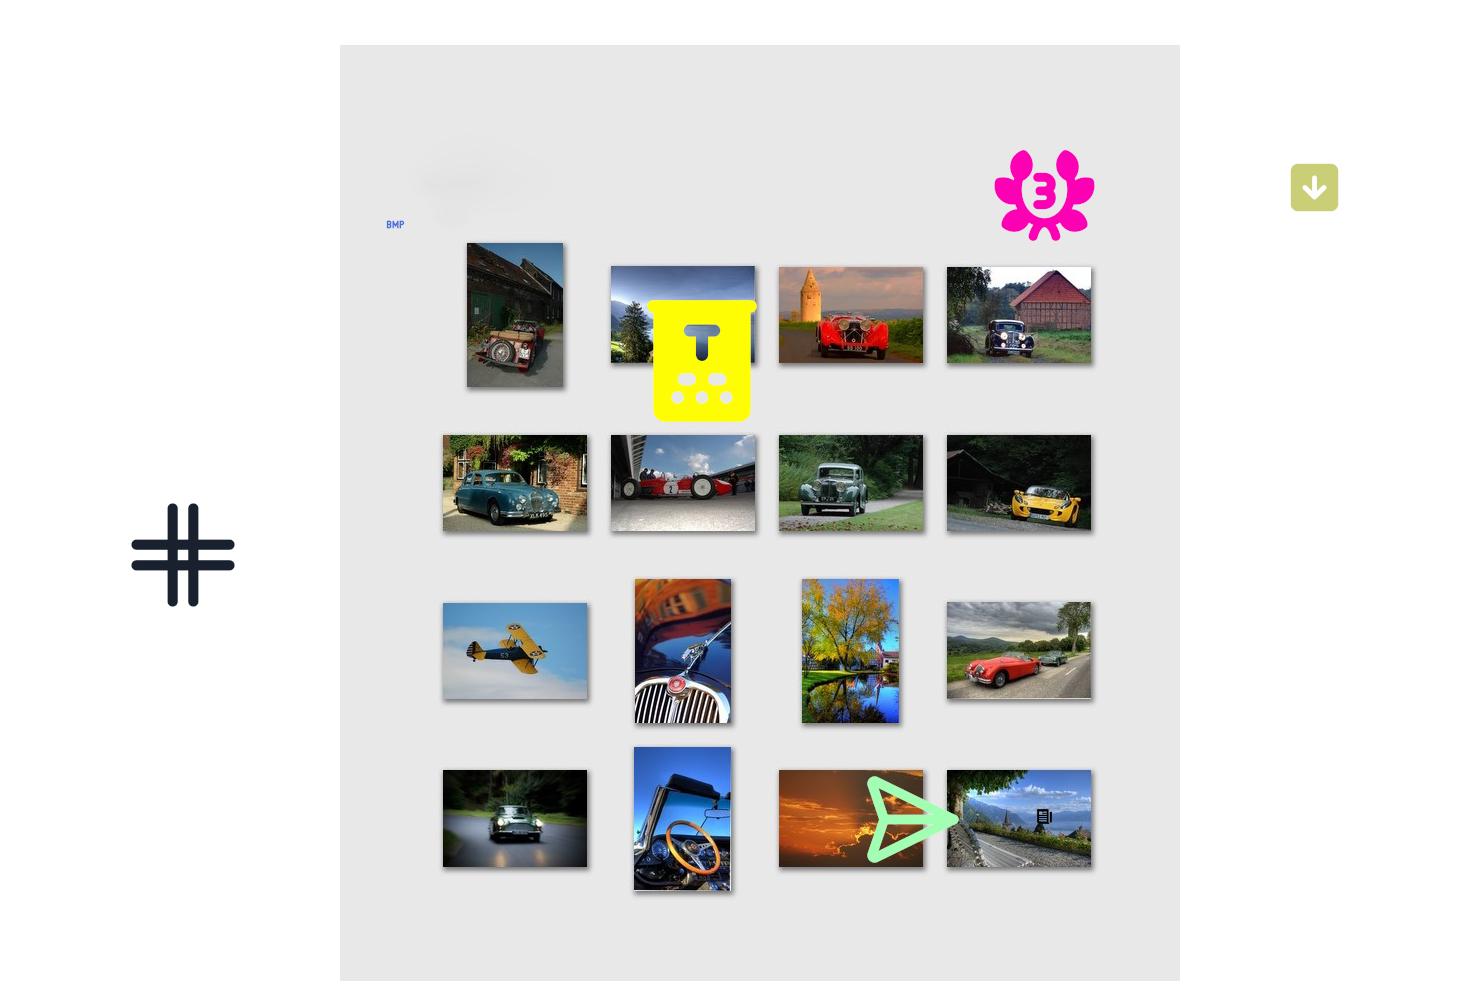 The width and height of the screenshot is (1482, 989). What do you see at coordinates (1044, 195) in the screenshot?
I see `indicates third place ranking or bronze medal status` at bounding box center [1044, 195].